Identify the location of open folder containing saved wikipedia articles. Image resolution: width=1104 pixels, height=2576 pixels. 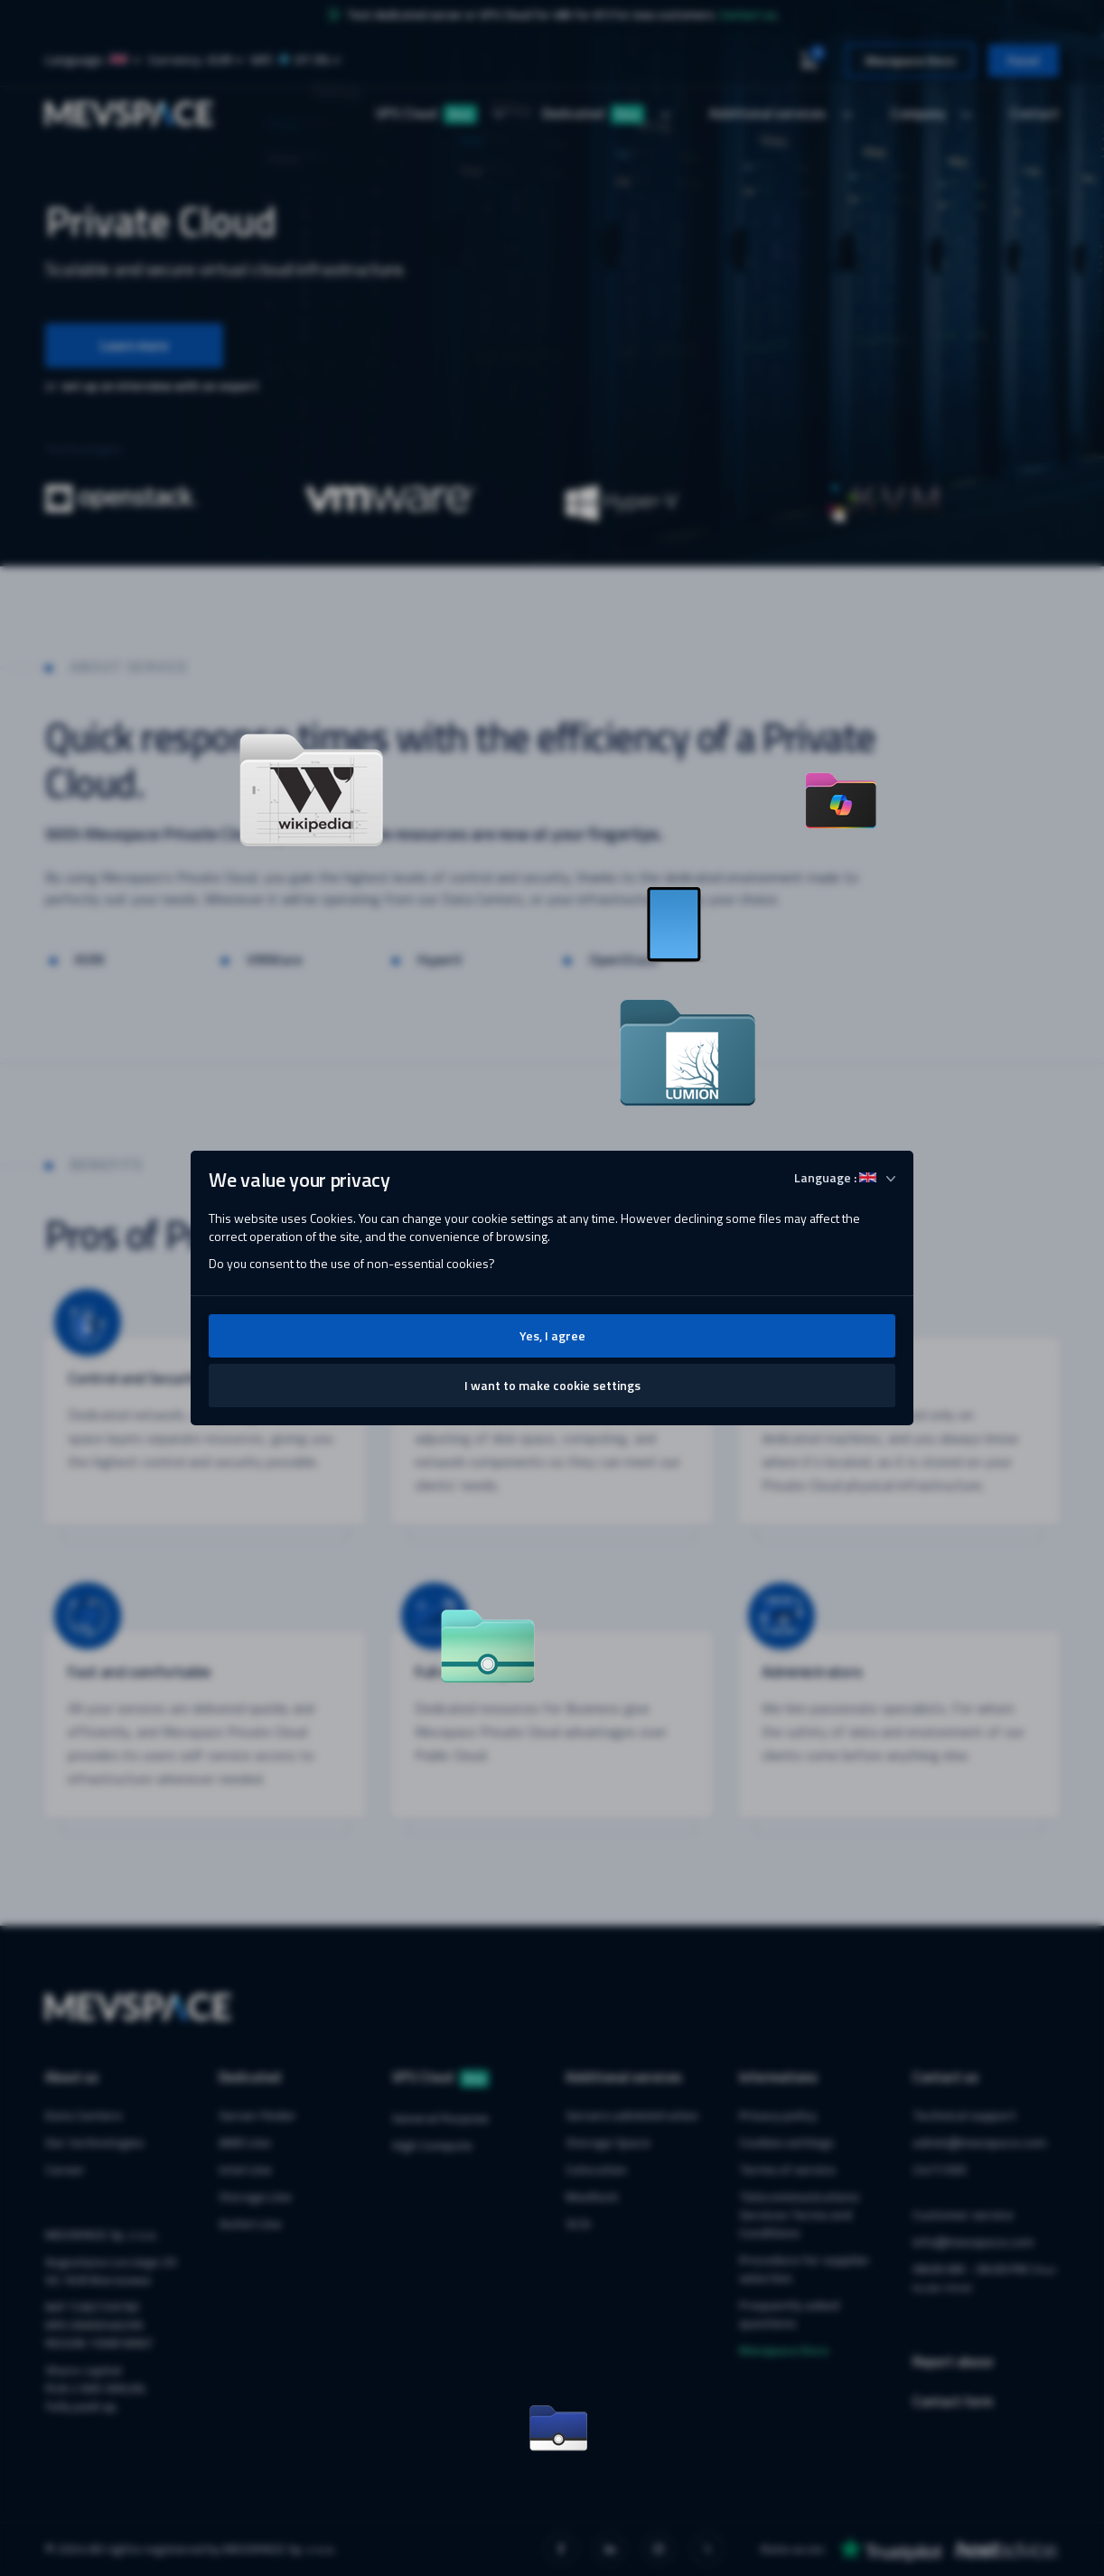
(311, 794).